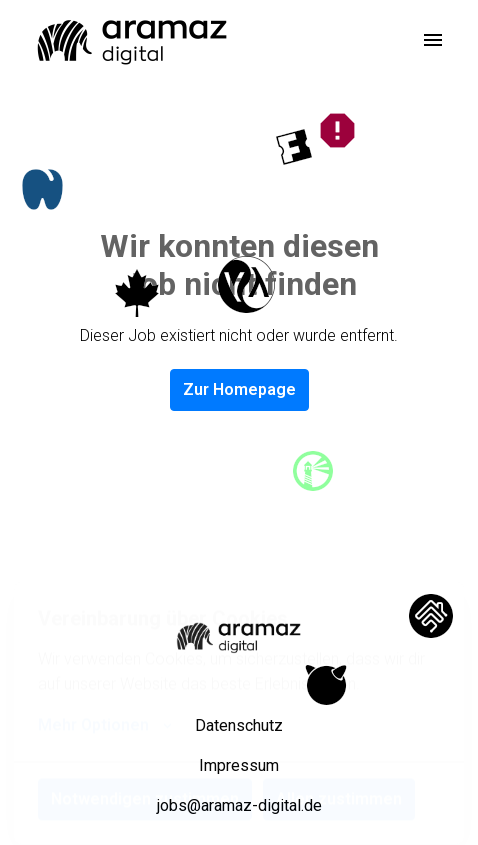 The image size is (478, 845). Describe the element at coordinates (294, 147) in the screenshot. I see `open the Fandango app for movie tickets` at that location.